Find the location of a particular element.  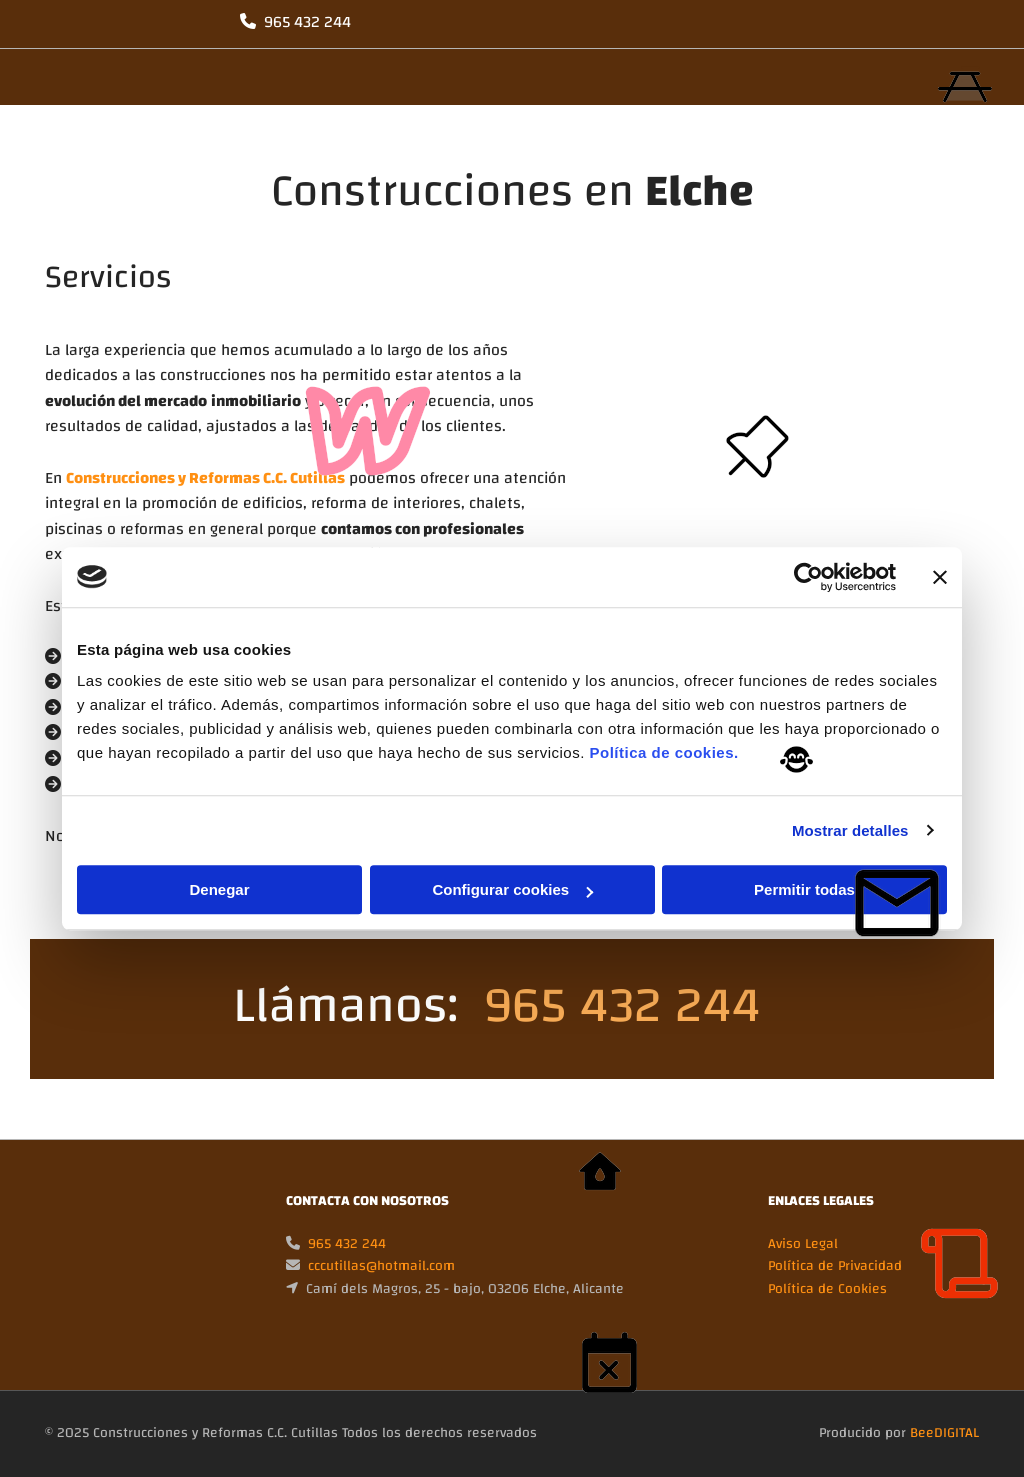

react with laughing emoji is located at coordinates (796, 759).